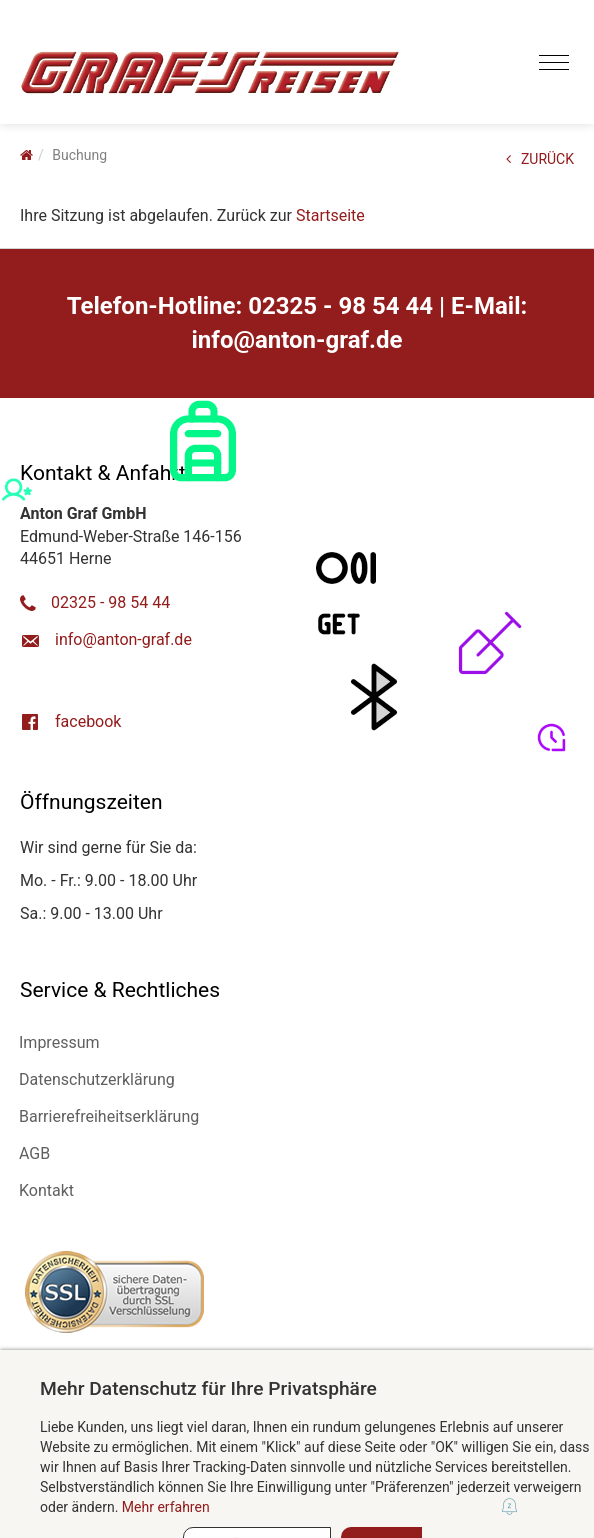 The width and height of the screenshot is (594, 1538). What do you see at coordinates (339, 624) in the screenshot?
I see `indicates an HTTP GET request method` at bounding box center [339, 624].